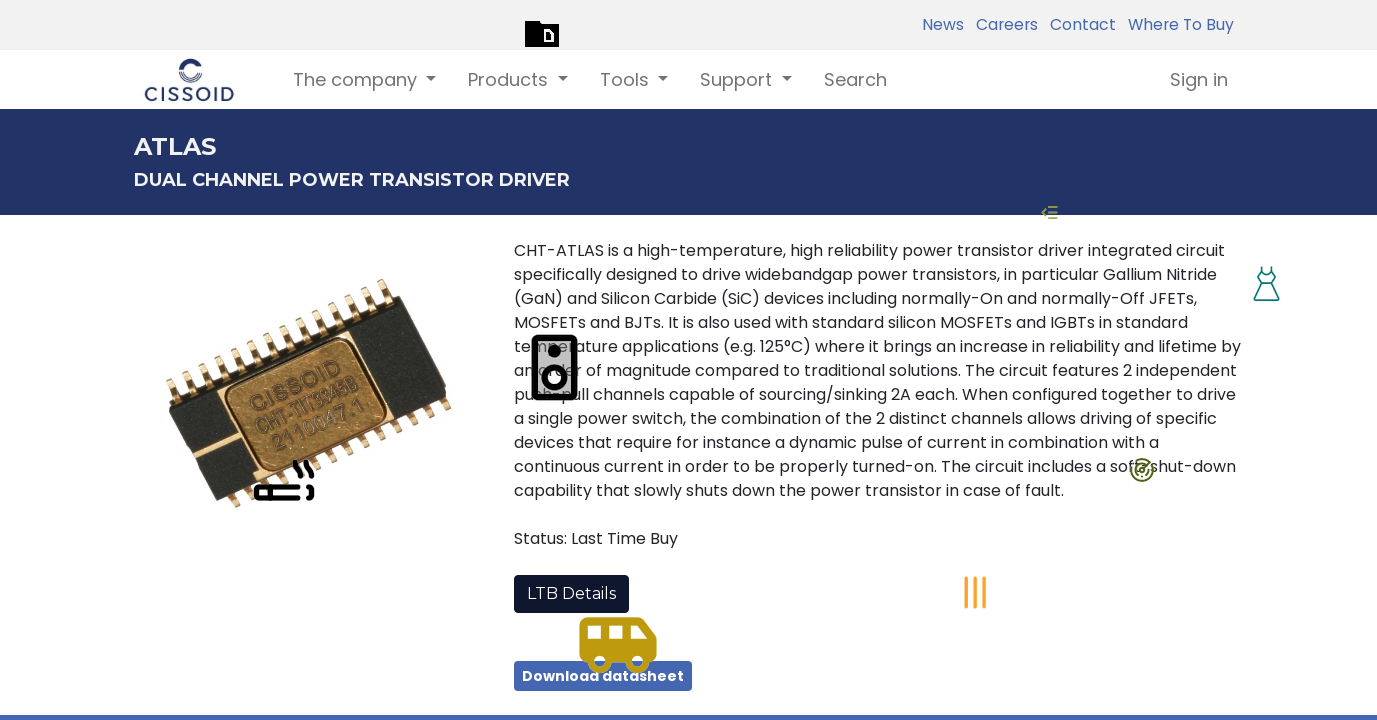 The width and height of the screenshot is (1377, 720). Describe the element at coordinates (554, 367) in the screenshot. I see `adjust speaker or audio output settings` at that location.